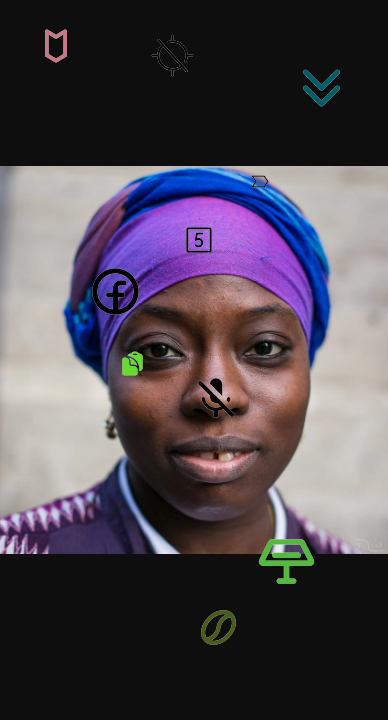 The image size is (388, 720). Describe the element at coordinates (286, 561) in the screenshot. I see `access presentation mode` at that location.